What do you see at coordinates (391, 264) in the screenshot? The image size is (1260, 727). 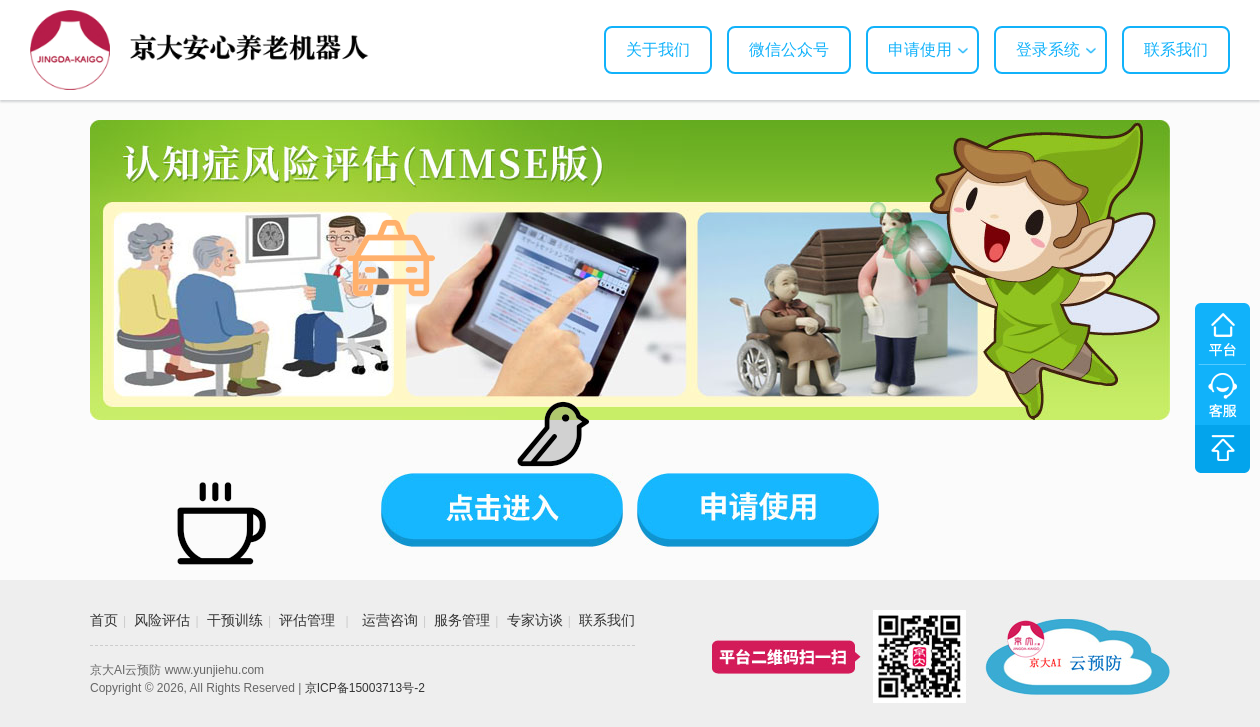 I see `request a taxi or cab ride` at bounding box center [391, 264].